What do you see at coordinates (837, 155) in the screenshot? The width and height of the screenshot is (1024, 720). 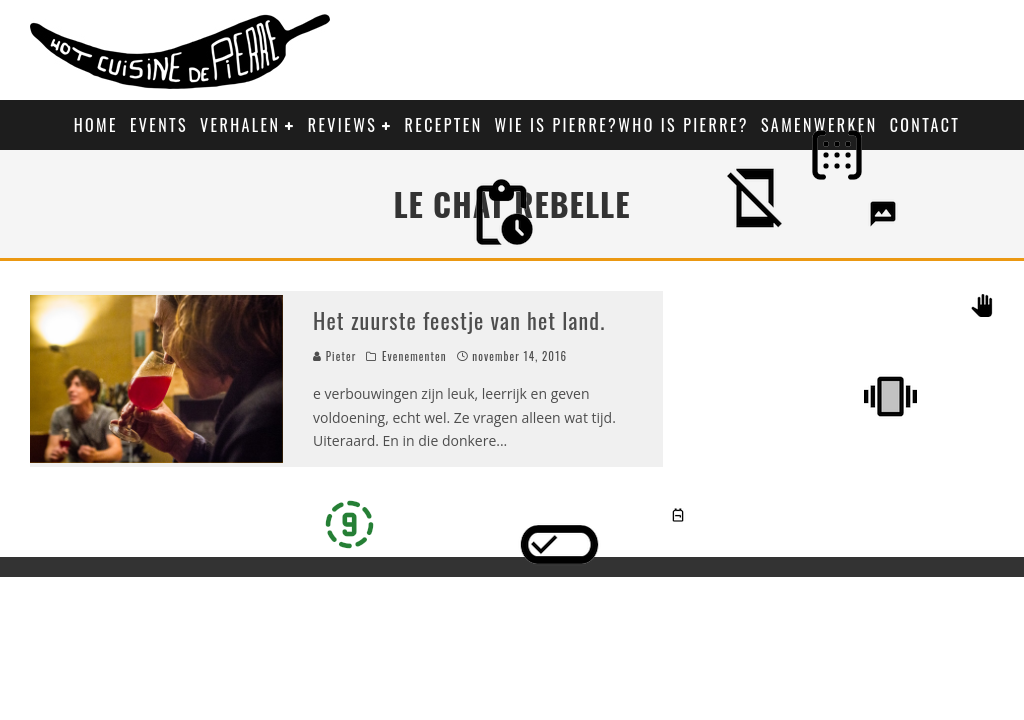 I see `view data in matrix or grid format` at bounding box center [837, 155].